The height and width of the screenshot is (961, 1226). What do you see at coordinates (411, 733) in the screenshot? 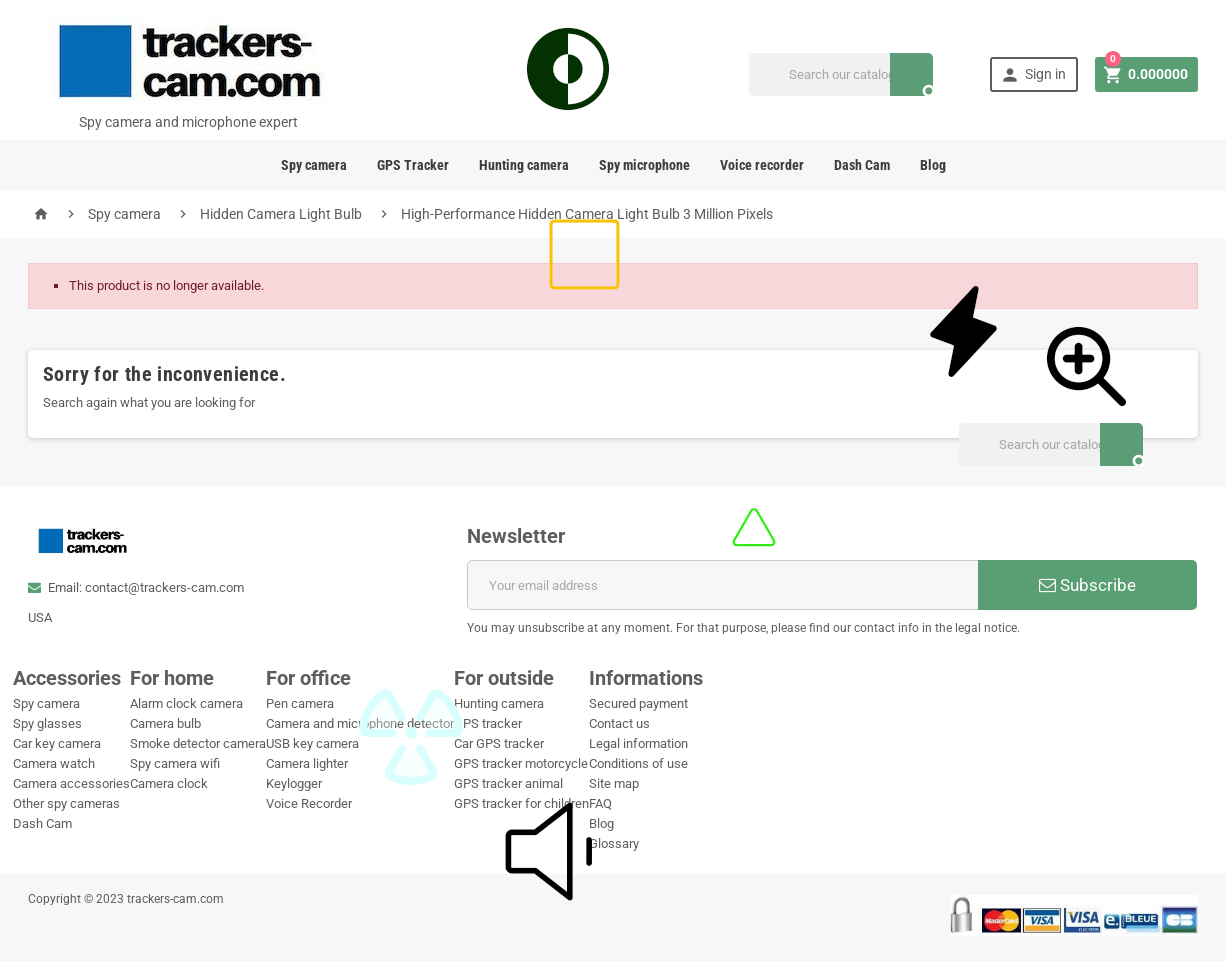
I see `indicates radioactive or hazardous material warning` at bounding box center [411, 733].